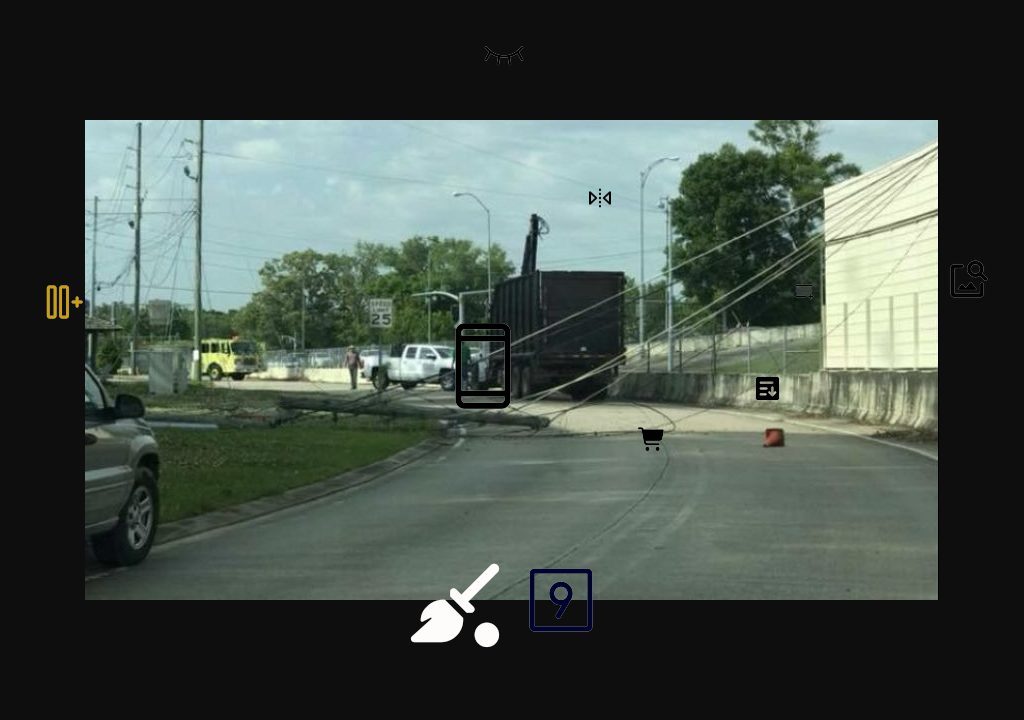 The height and width of the screenshot is (720, 1024). I want to click on sort items in ascending order, so click(767, 388).